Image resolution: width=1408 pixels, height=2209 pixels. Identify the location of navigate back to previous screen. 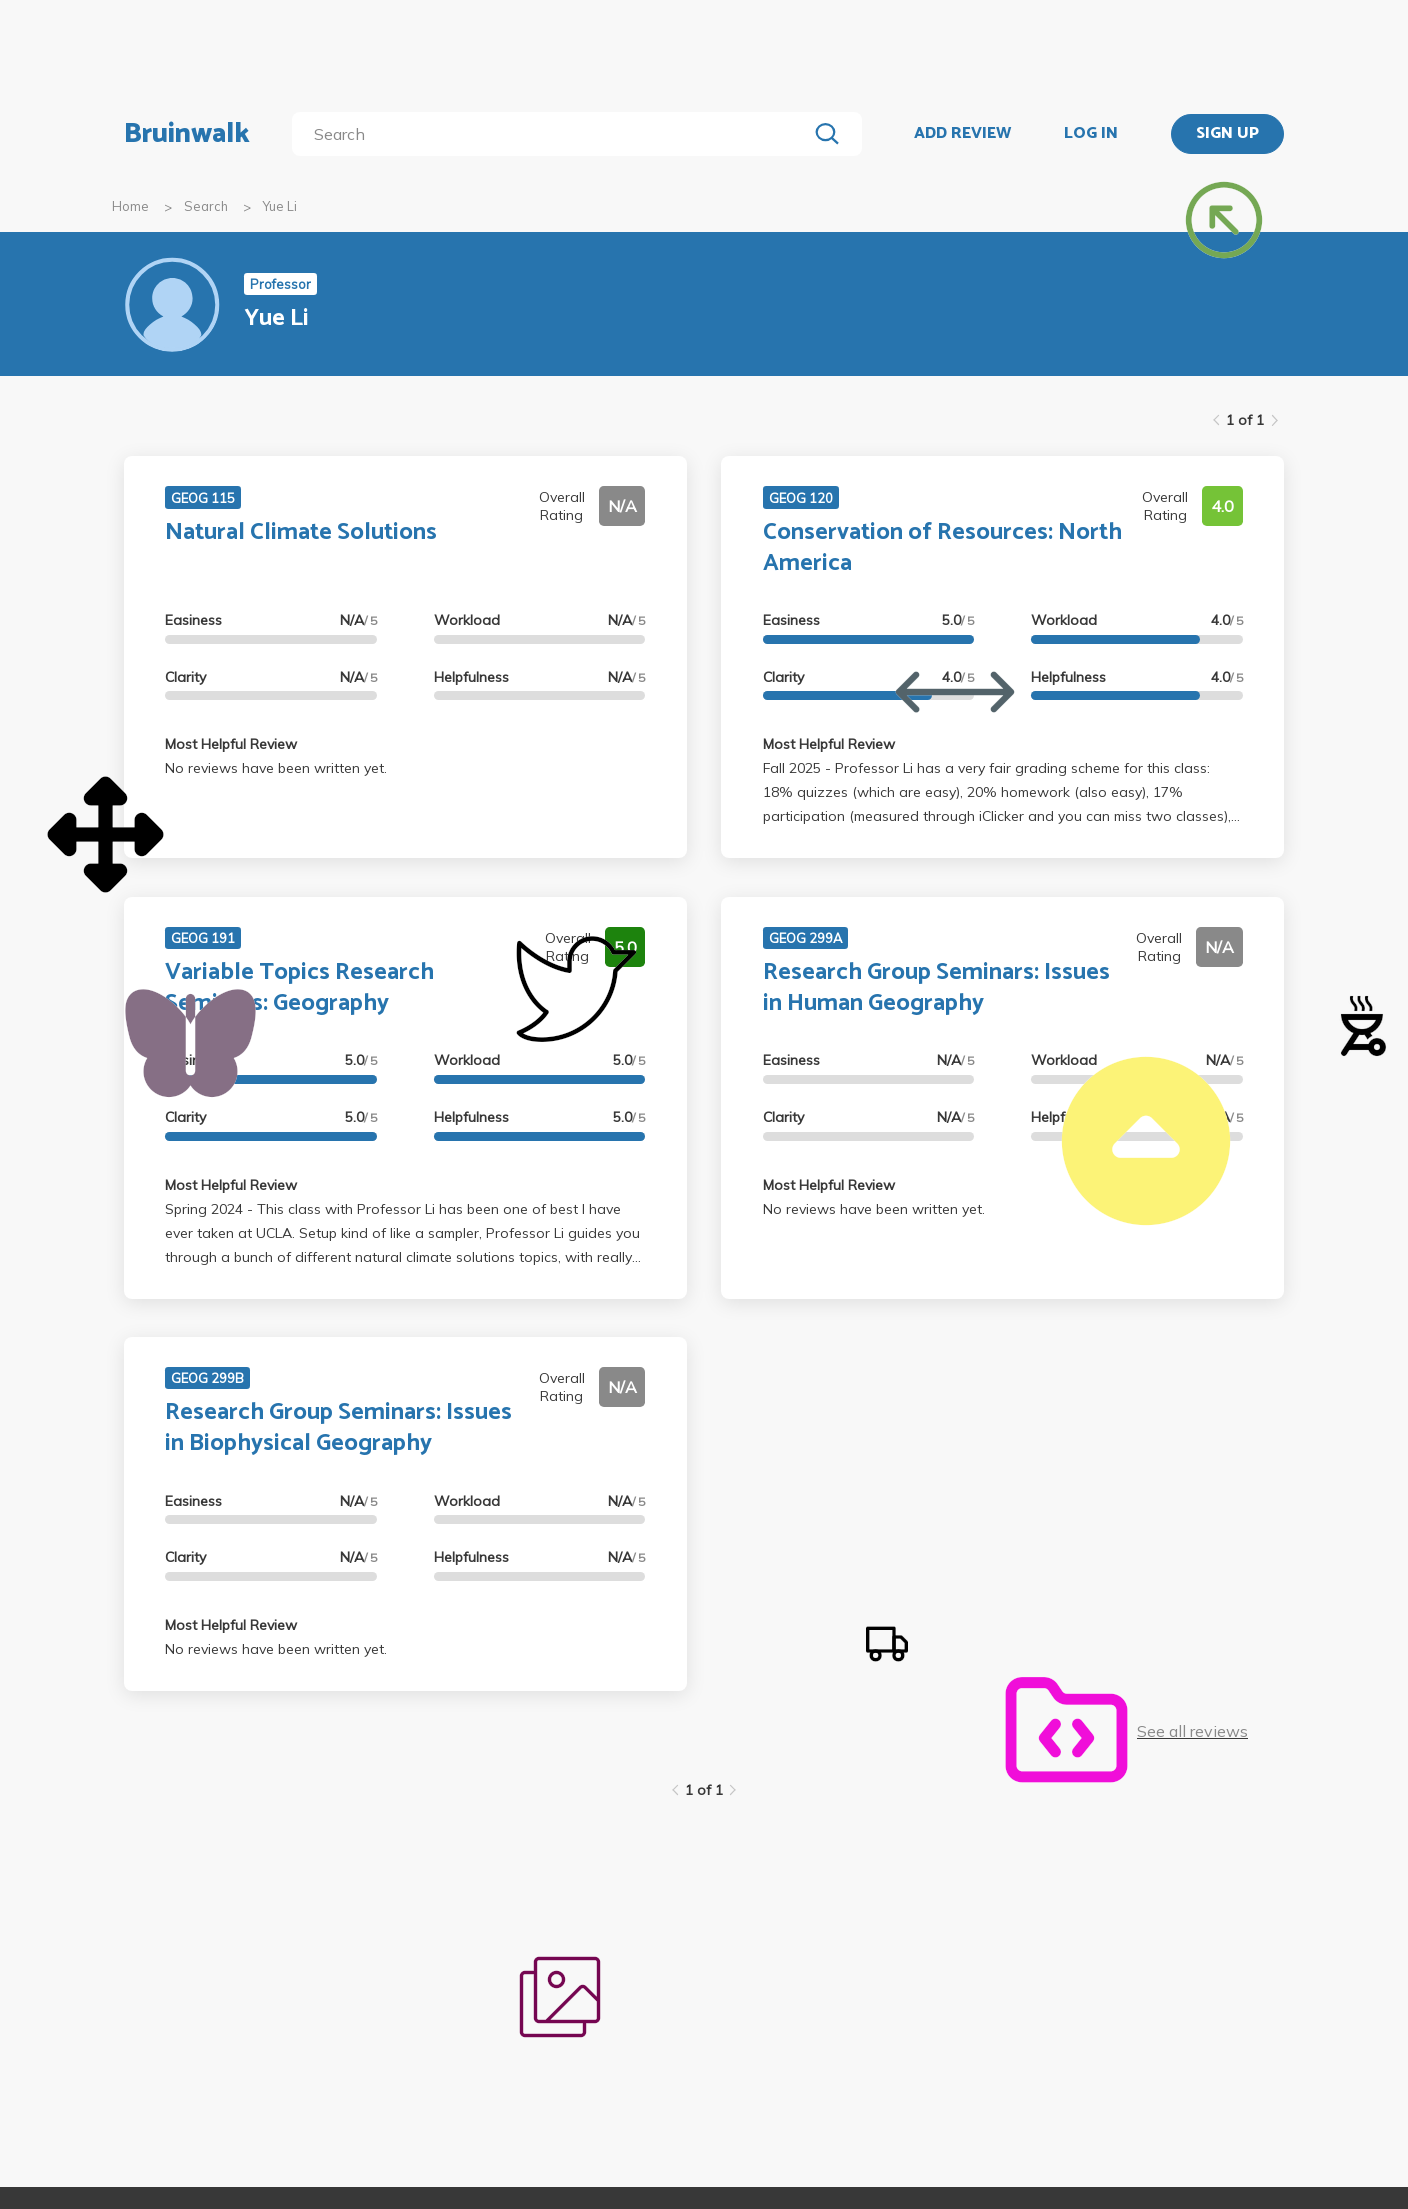
(1224, 220).